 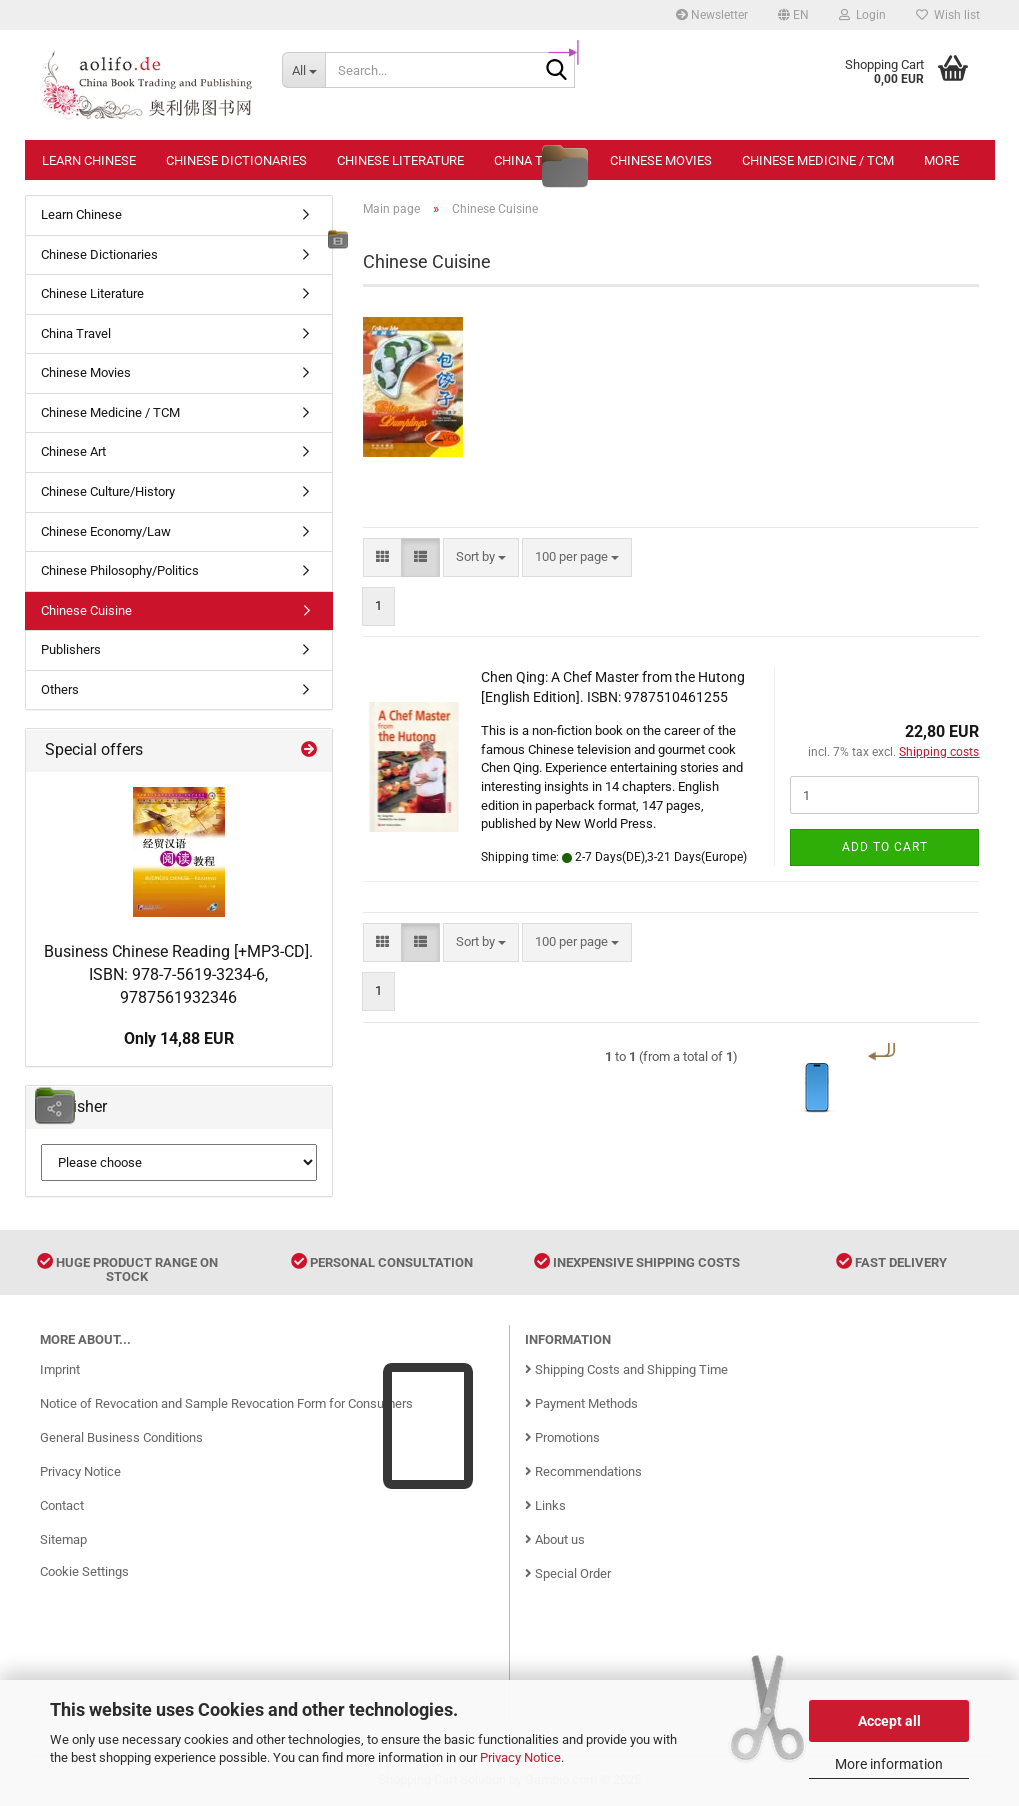 What do you see at coordinates (565, 166) in the screenshot?
I see `indicates a folder is ready to accept dragged items` at bounding box center [565, 166].